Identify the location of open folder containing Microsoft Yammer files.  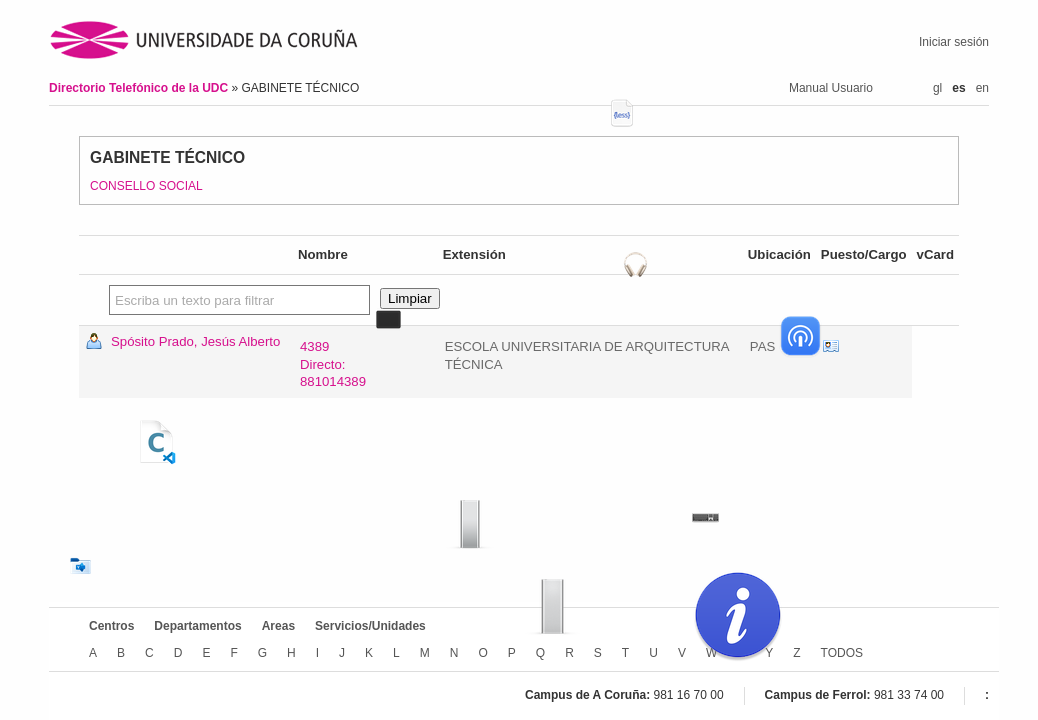
(80, 566).